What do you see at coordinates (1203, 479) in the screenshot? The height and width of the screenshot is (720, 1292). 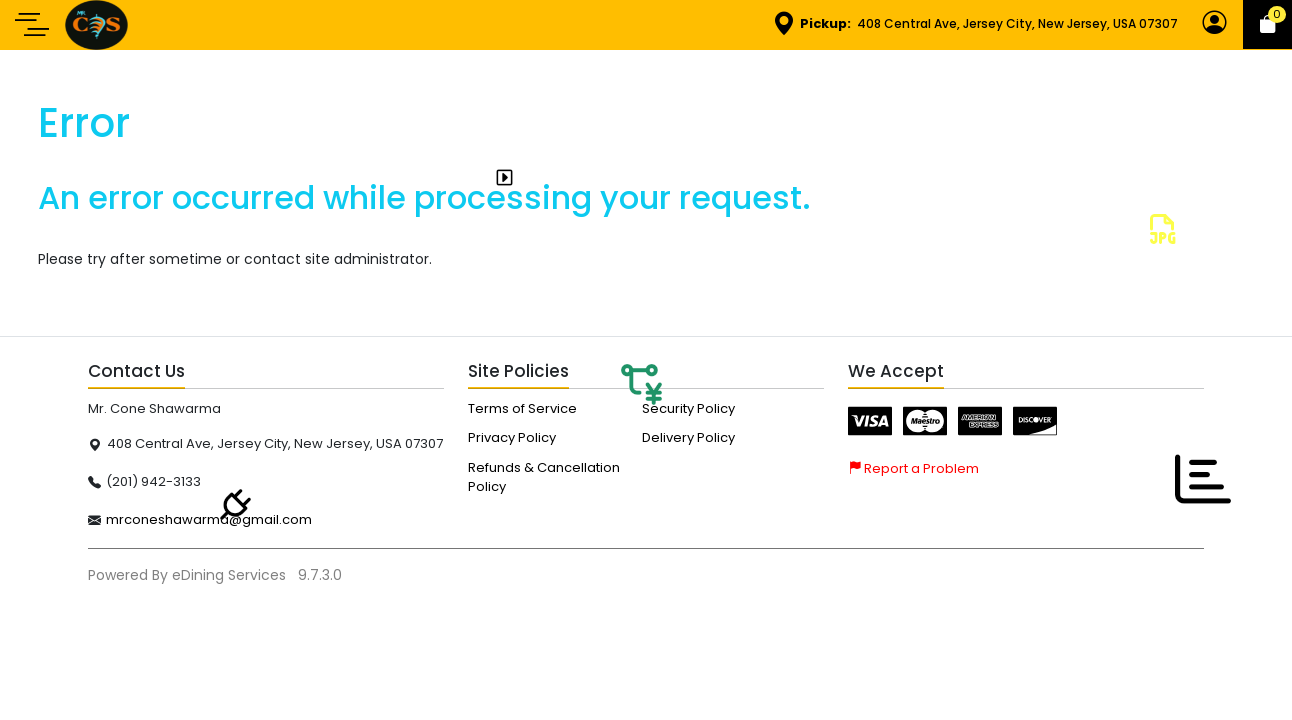 I see `view analytics or statistics` at bounding box center [1203, 479].